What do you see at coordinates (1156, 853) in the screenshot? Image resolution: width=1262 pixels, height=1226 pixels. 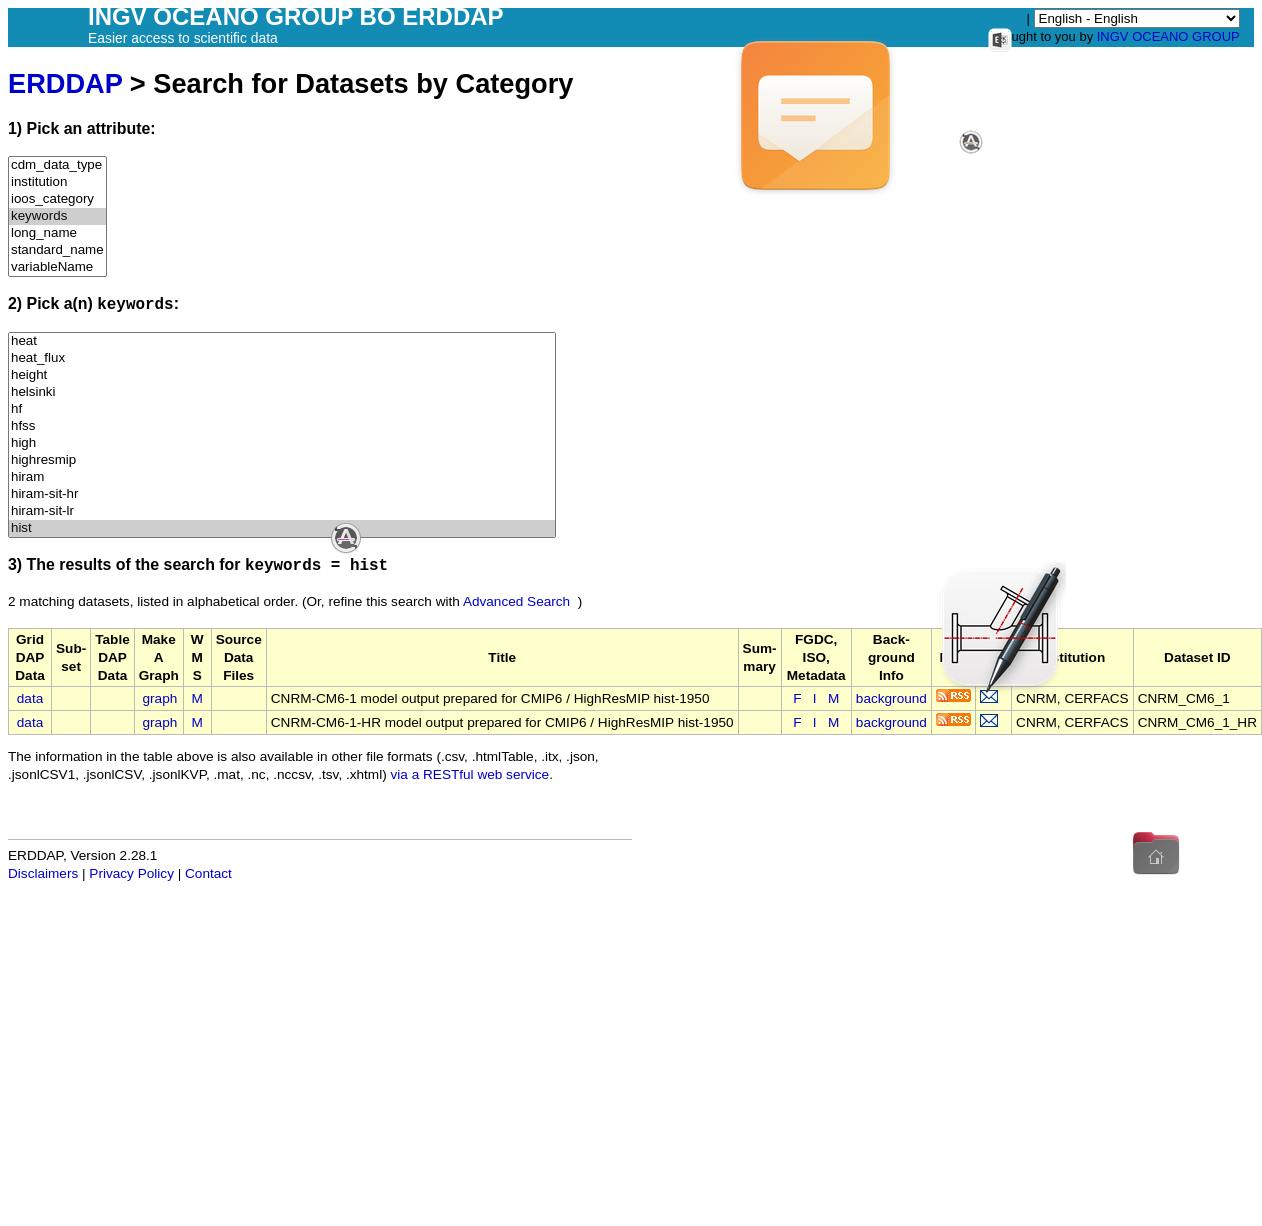 I see `access your home folder` at bounding box center [1156, 853].